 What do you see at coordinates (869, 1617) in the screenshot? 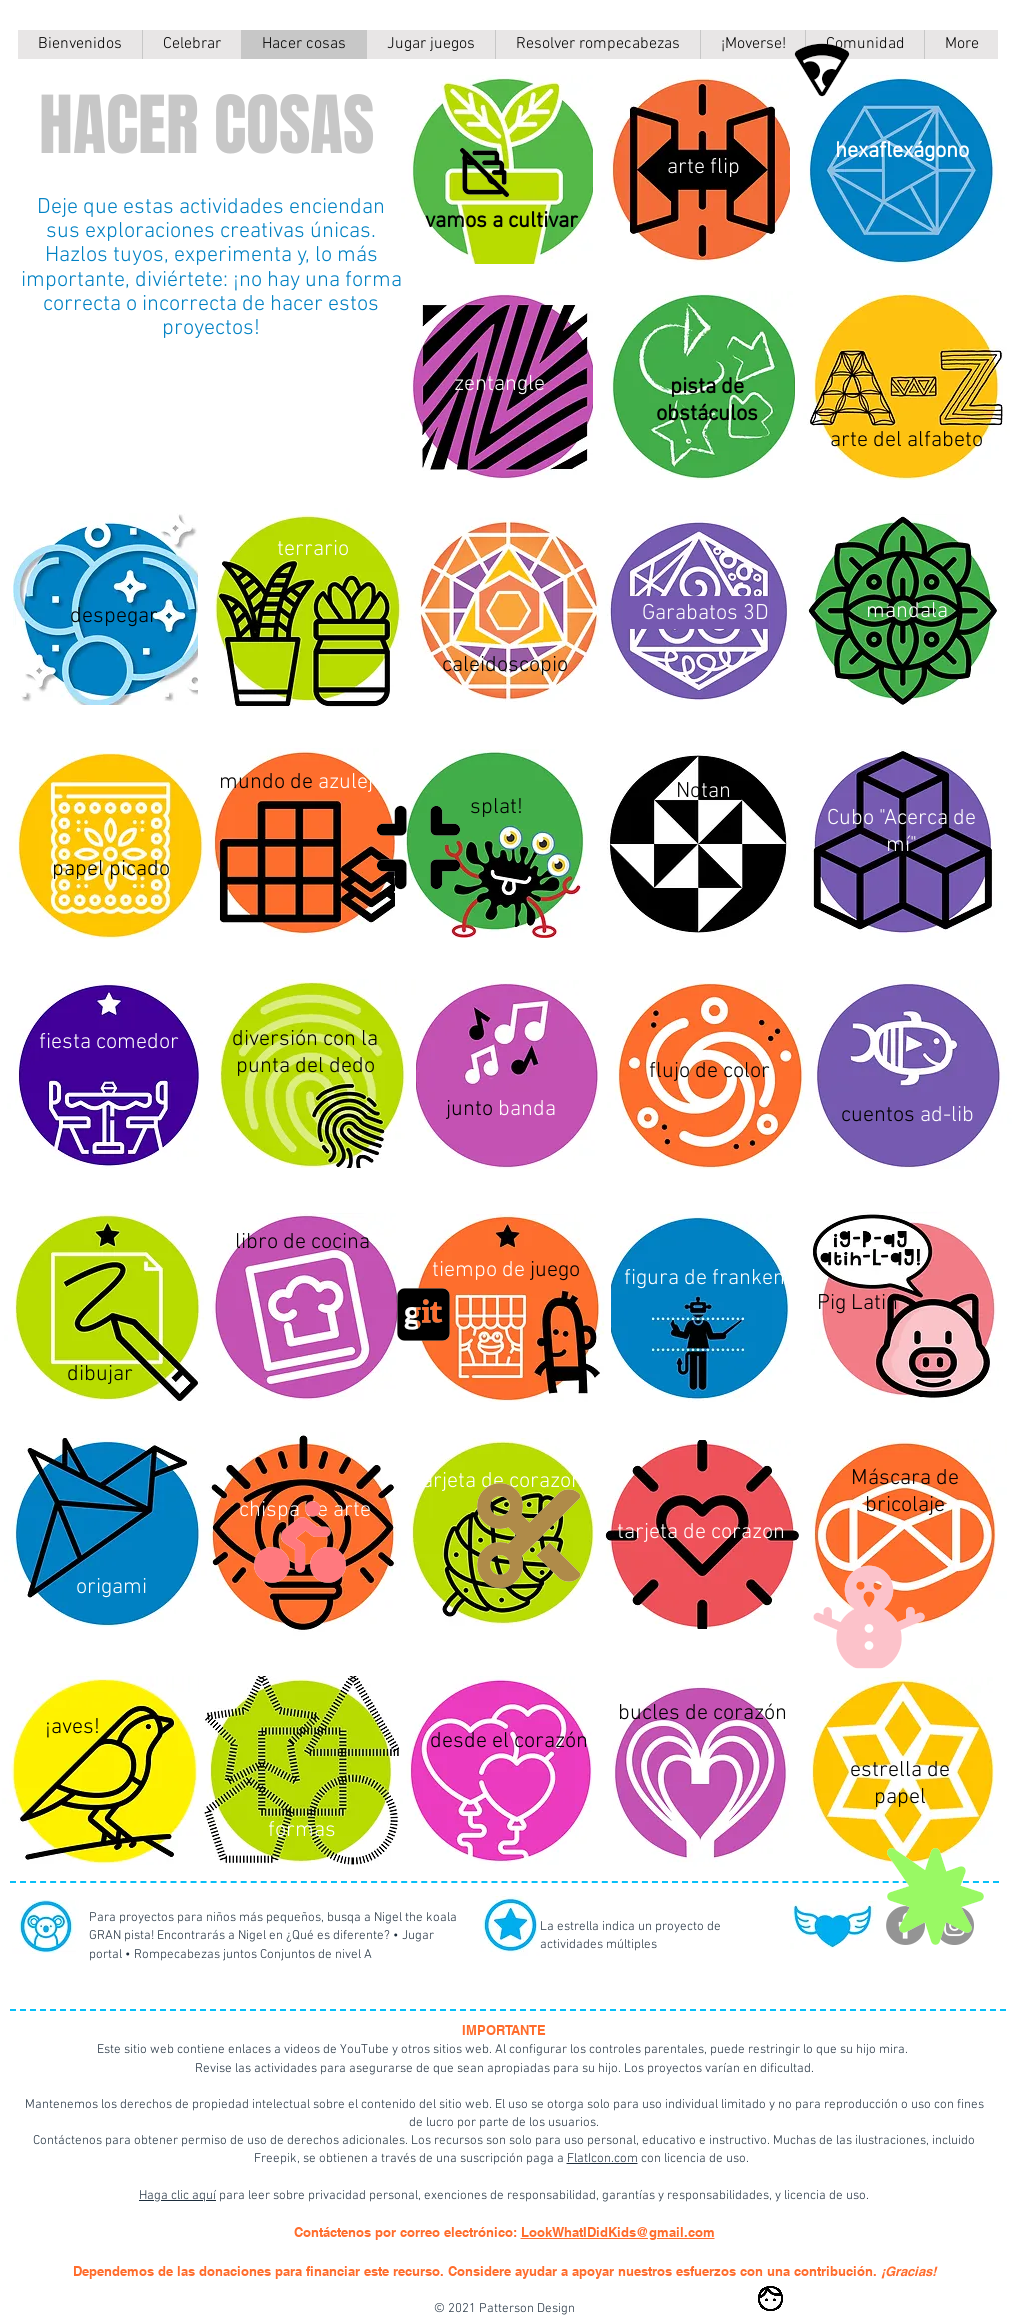
I see `winter or holiday-themed content indicator` at bounding box center [869, 1617].